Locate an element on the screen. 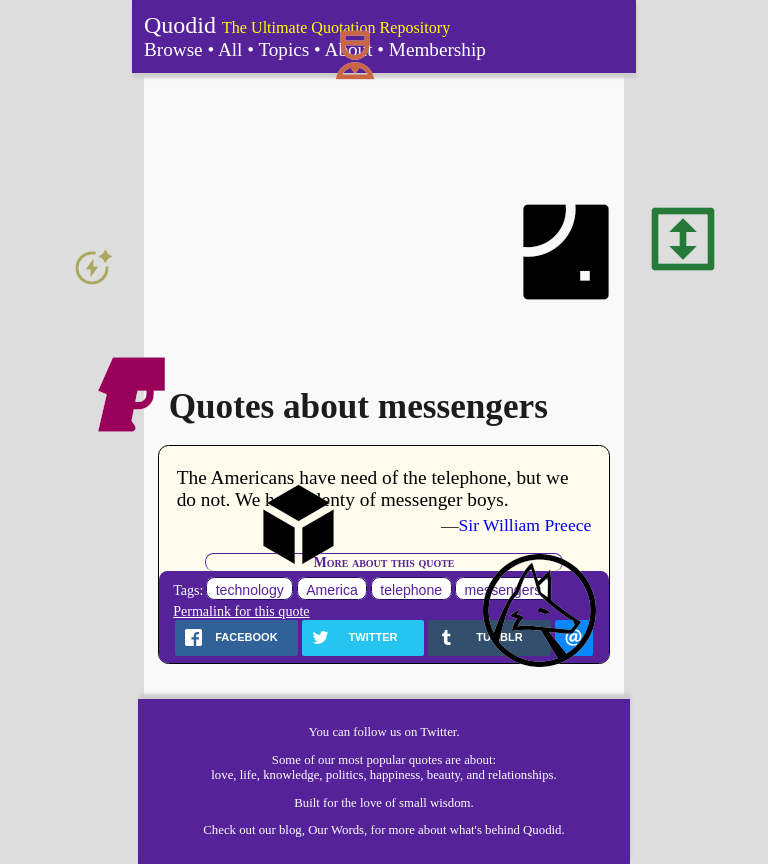 The width and height of the screenshot is (768, 864). access AI-enhanced DVD or media features is located at coordinates (92, 268).